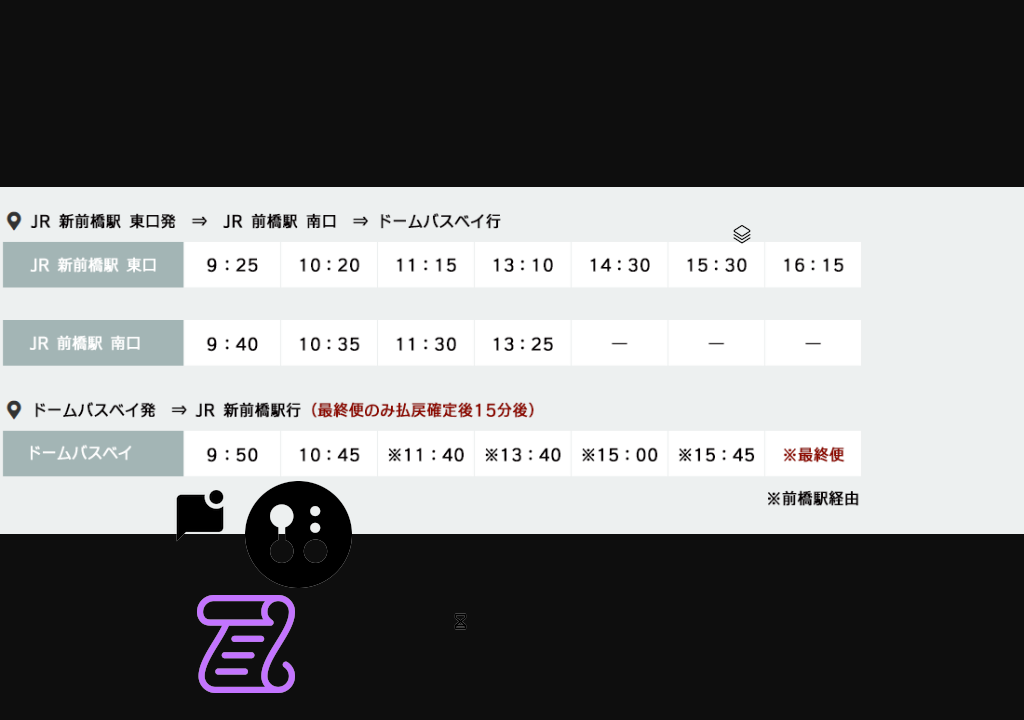 The height and width of the screenshot is (720, 1024). What do you see at coordinates (246, 644) in the screenshot?
I see `view activity log or history` at bounding box center [246, 644].